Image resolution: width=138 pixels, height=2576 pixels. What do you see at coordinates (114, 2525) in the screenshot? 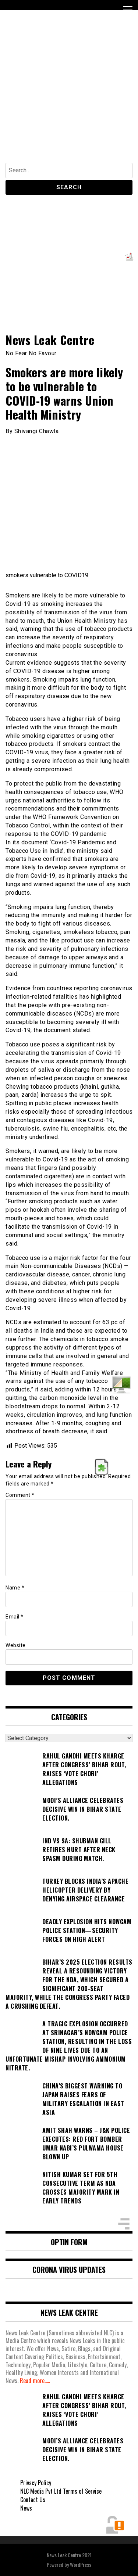
I see `indicates an insecure or unencrypted connection` at bounding box center [114, 2525].